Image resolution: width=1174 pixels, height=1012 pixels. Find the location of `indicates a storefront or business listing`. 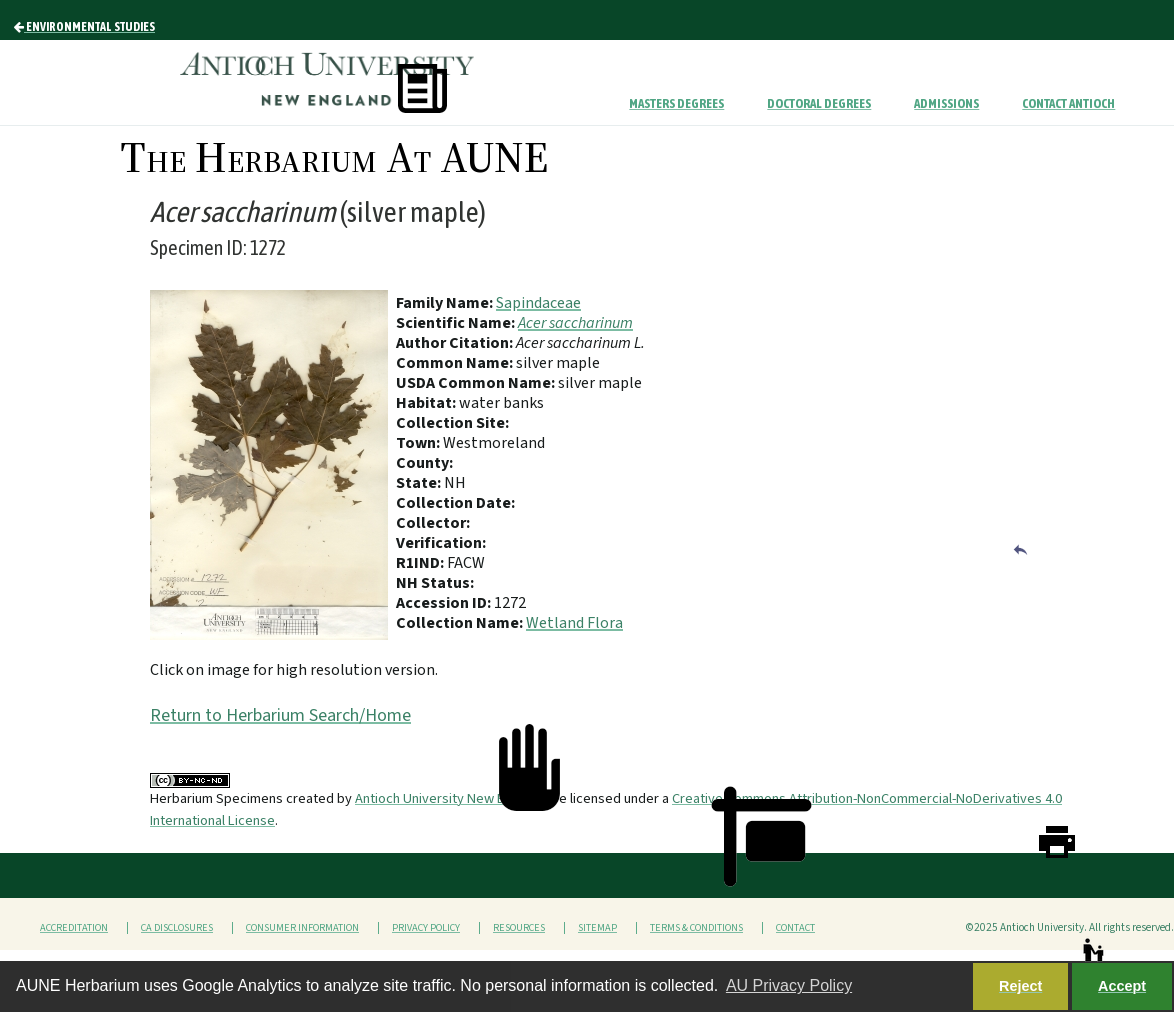

indicates a storefront or business listing is located at coordinates (761, 836).